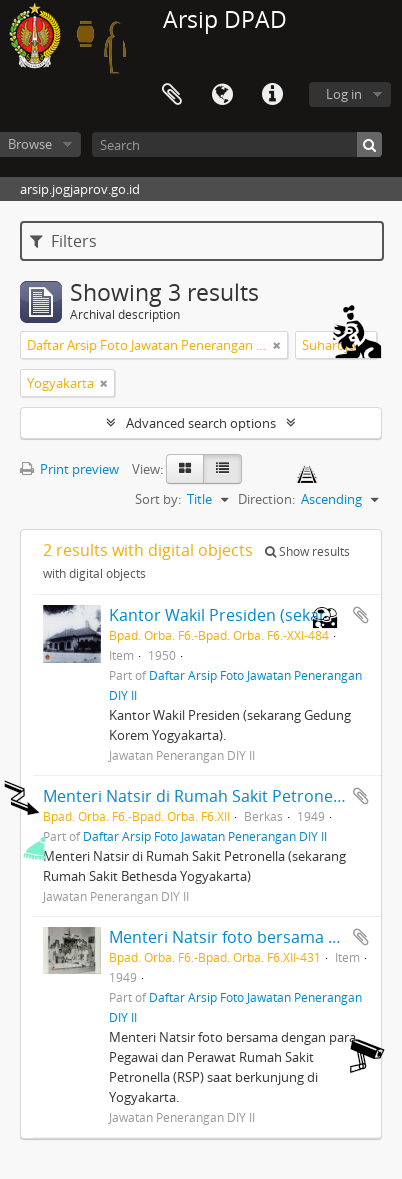 The image size is (402, 1179). I want to click on winter clothing or cold weather gear category, so click(34, 848).